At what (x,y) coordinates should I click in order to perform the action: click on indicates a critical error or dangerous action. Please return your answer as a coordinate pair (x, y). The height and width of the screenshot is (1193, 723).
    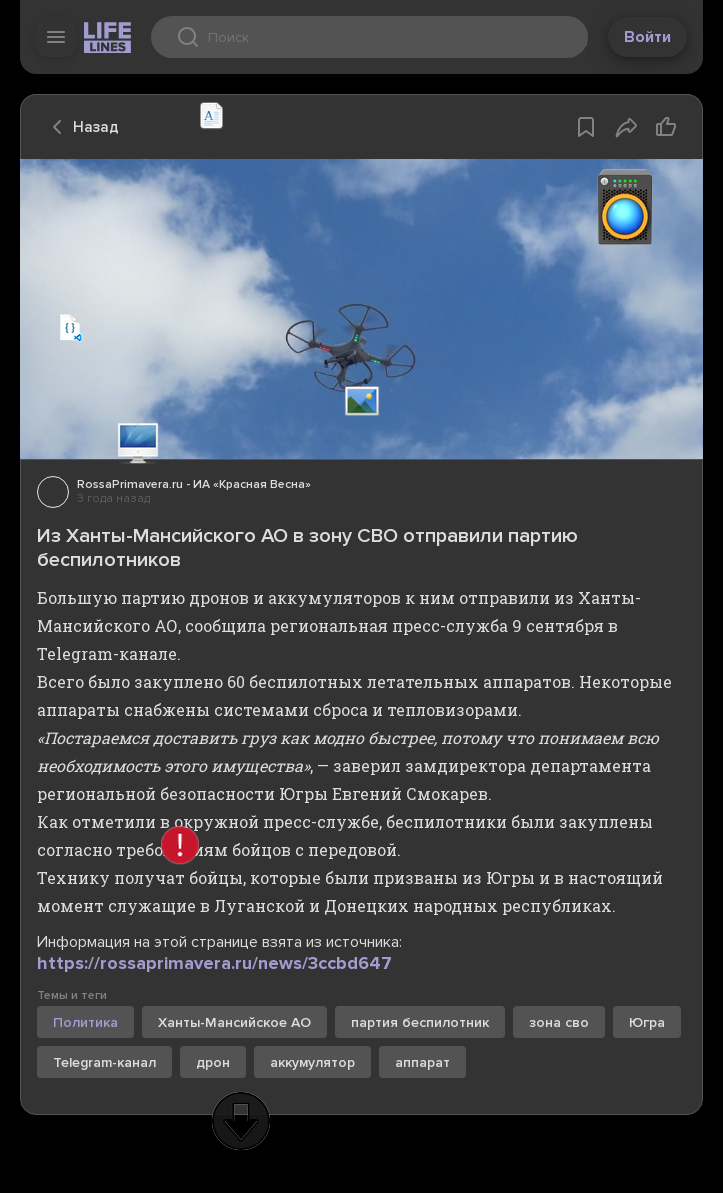
    Looking at the image, I should click on (180, 845).